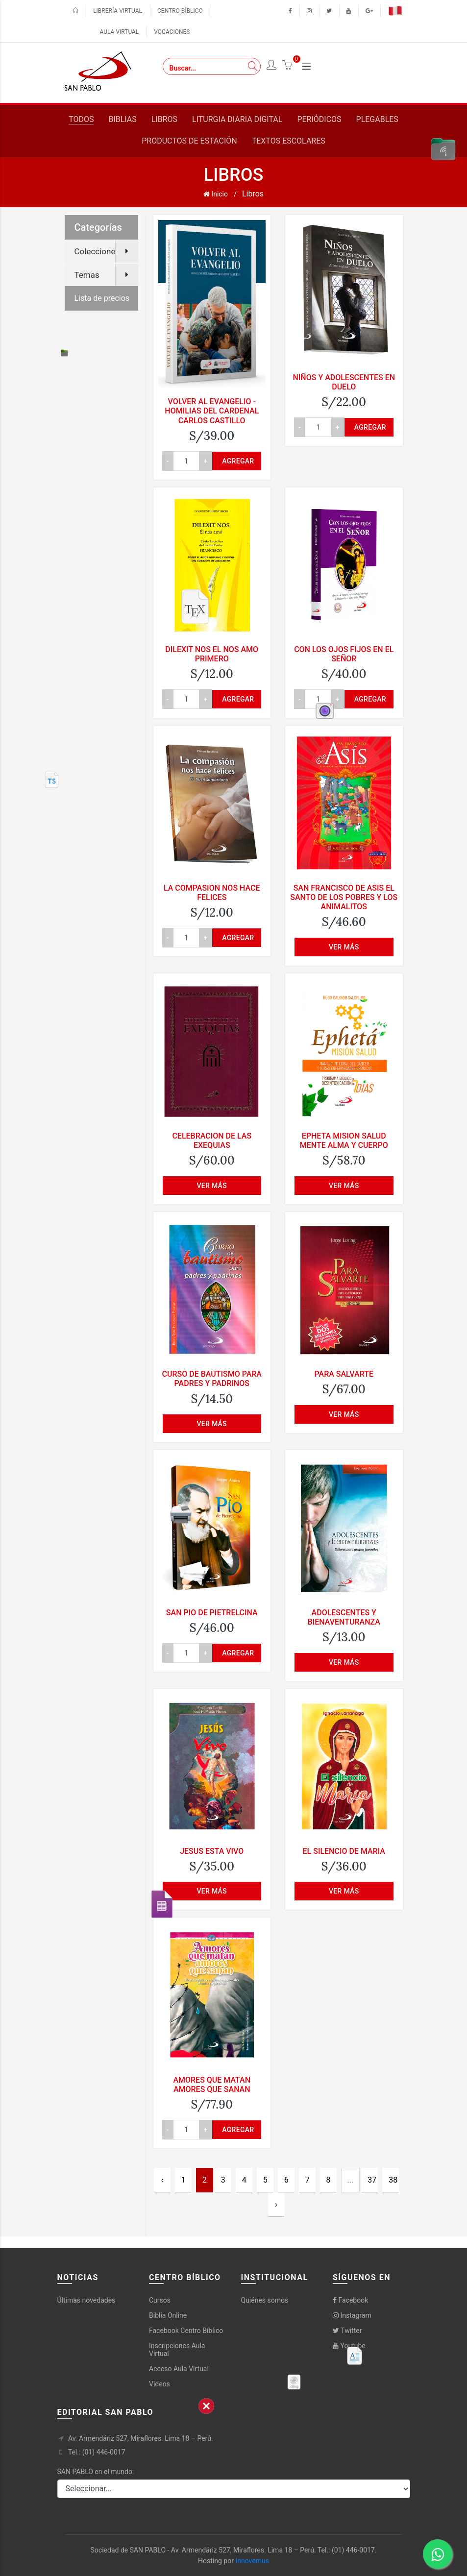 This screenshot has width=467, height=2576. I want to click on apple disk image file (.dmg), so click(294, 2382).